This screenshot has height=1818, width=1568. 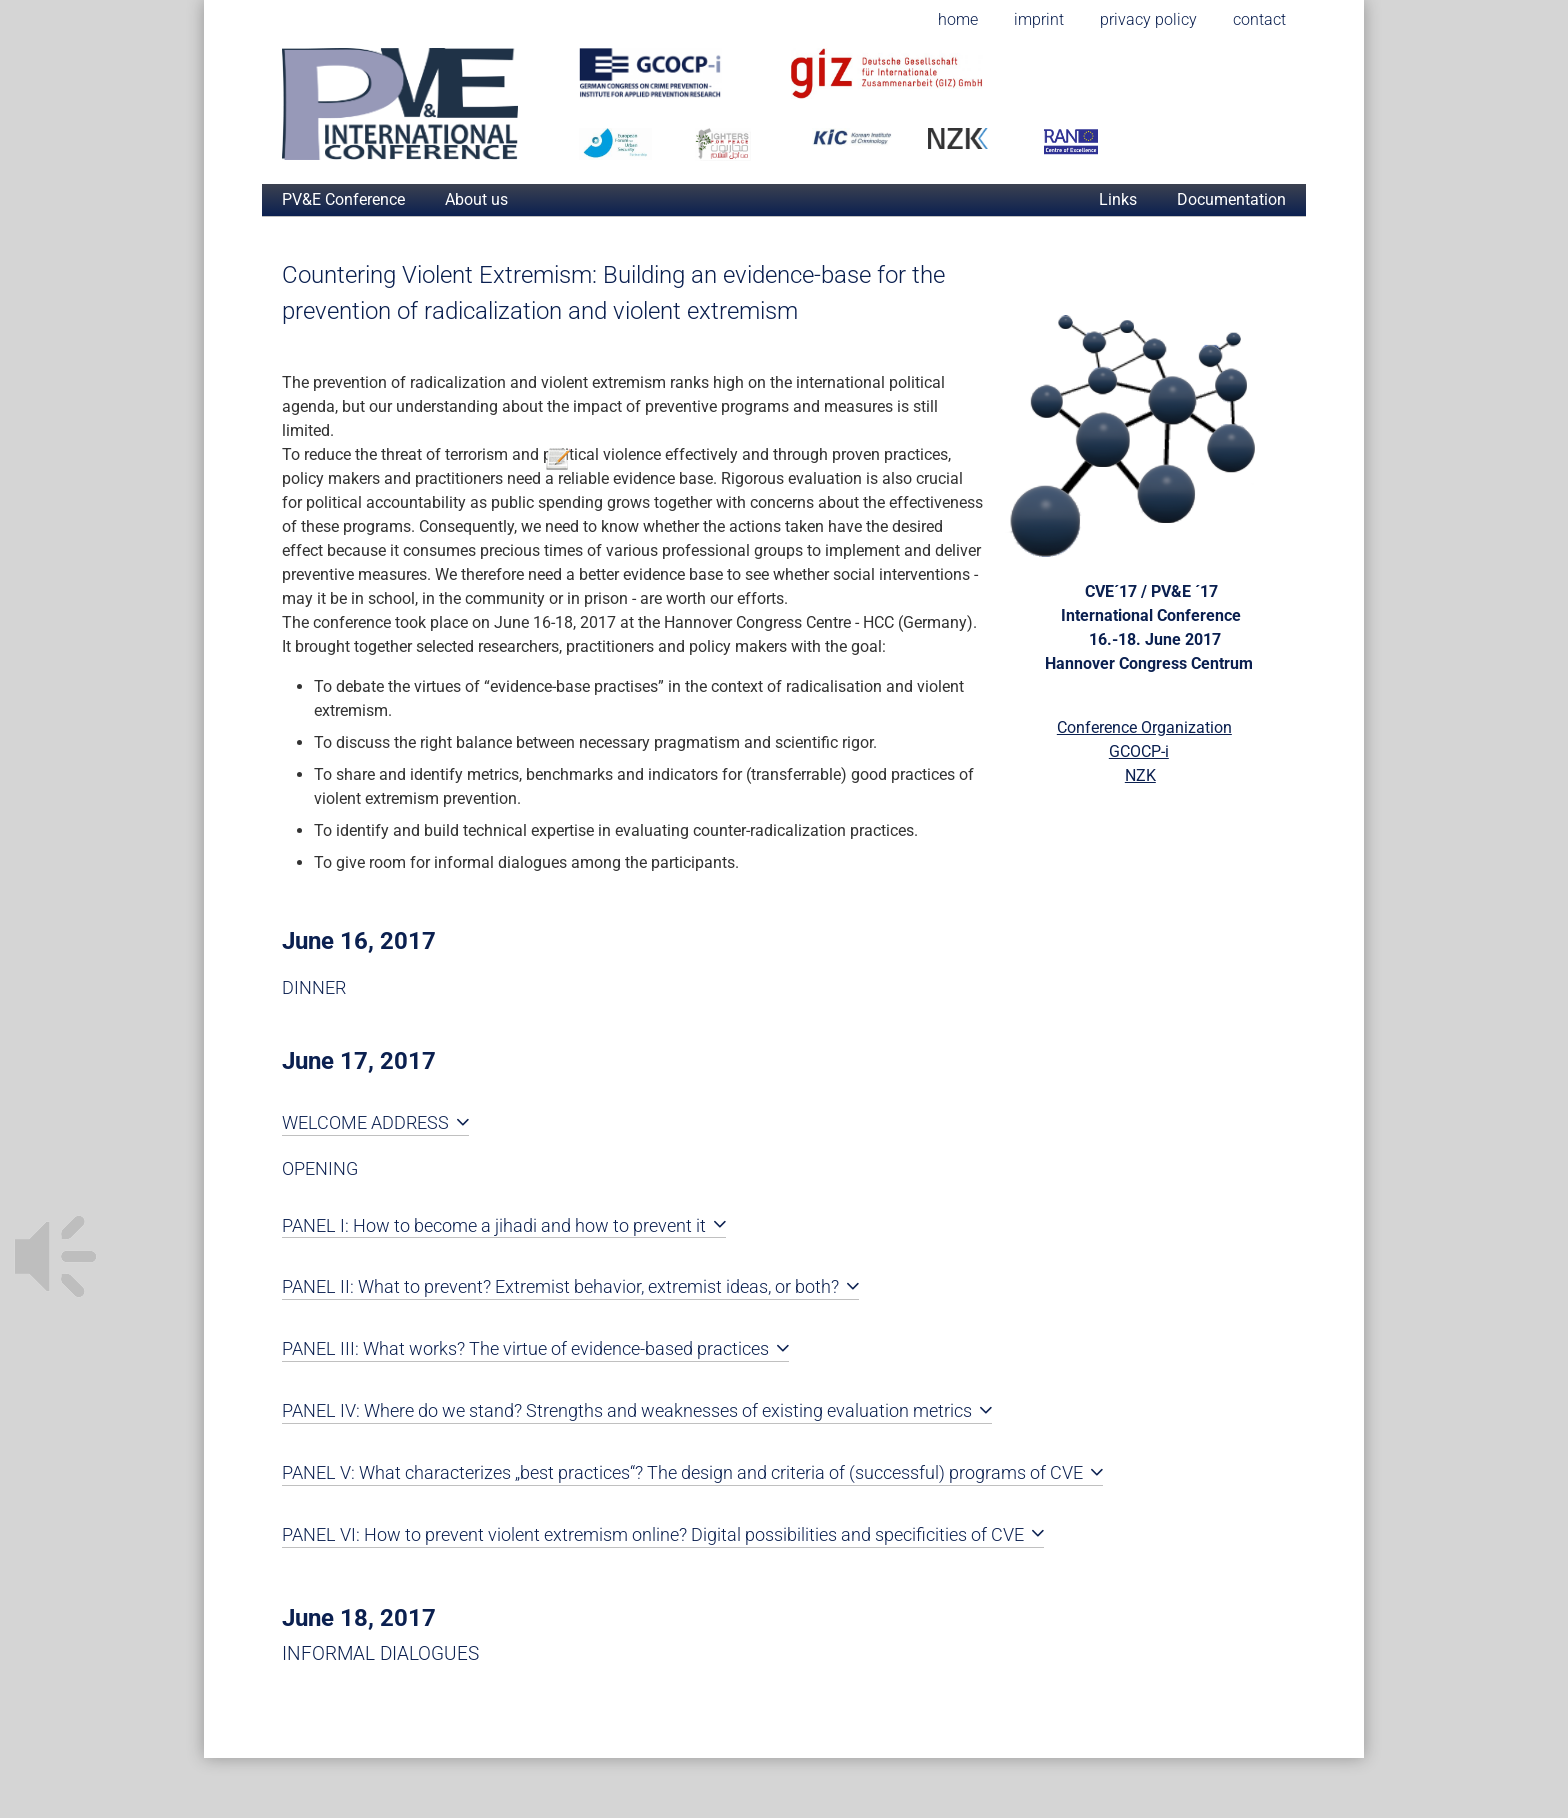 I want to click on open text editor application, so click(x=558, y=458).